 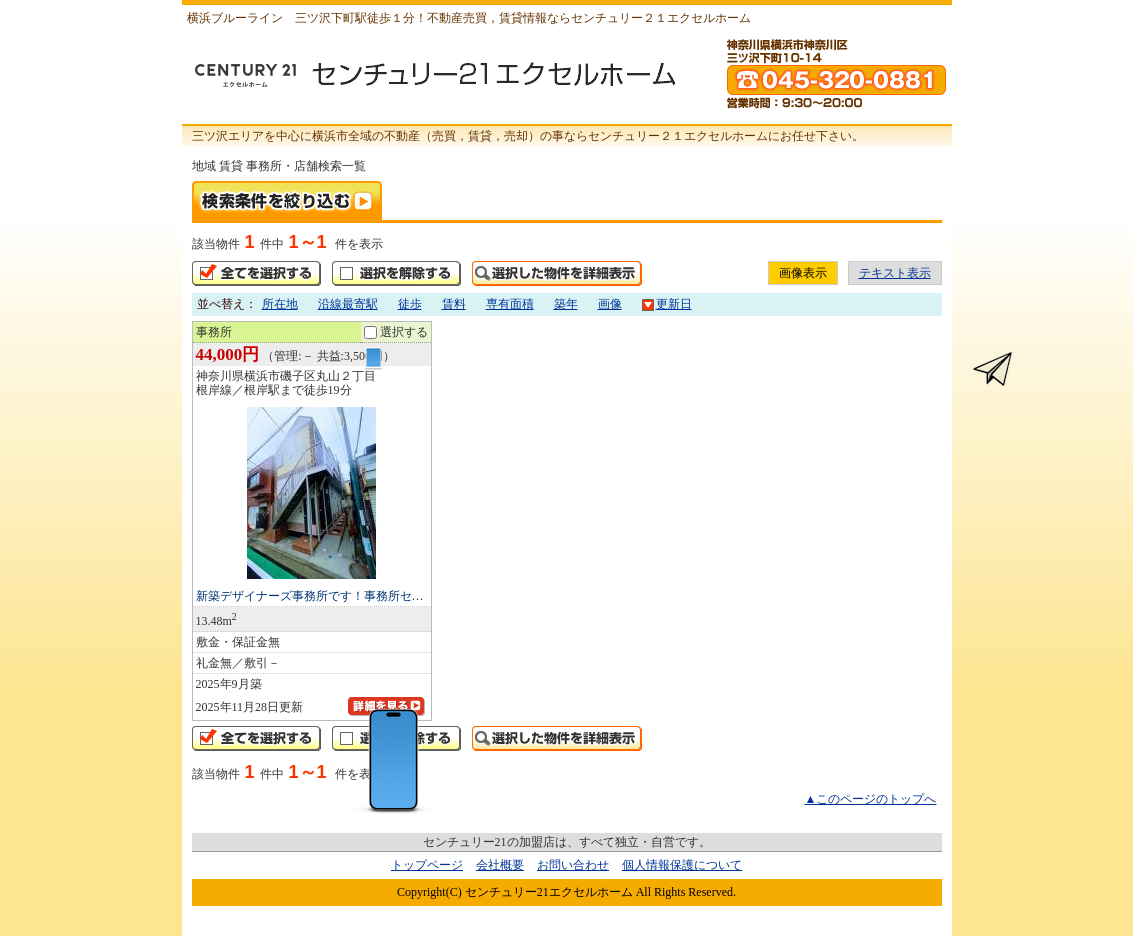 I want to click on iPhone 15 Pro device connected, so click(x=393, y=761).